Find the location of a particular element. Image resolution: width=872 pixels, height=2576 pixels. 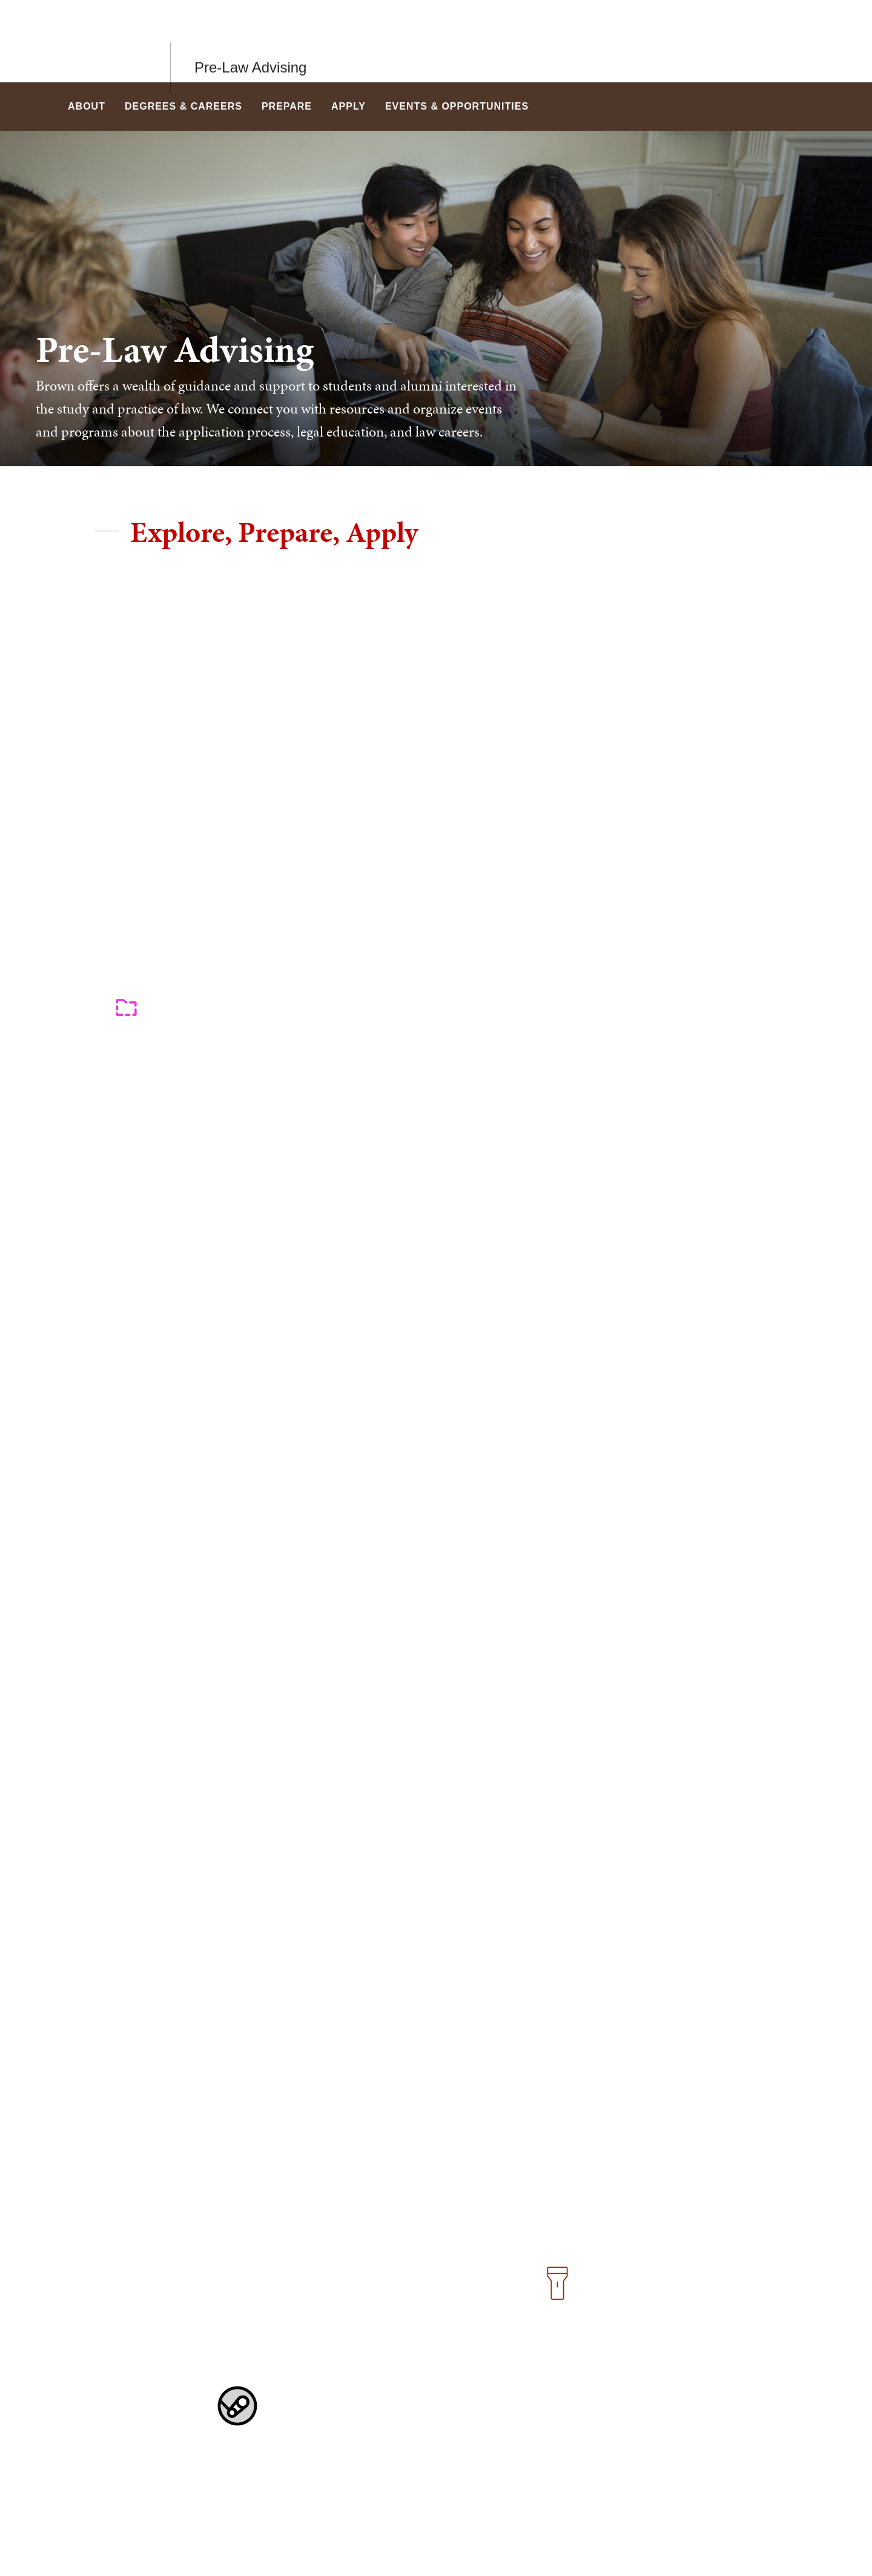

toggle flashlight on or off is located at coordinates (557, 2283).